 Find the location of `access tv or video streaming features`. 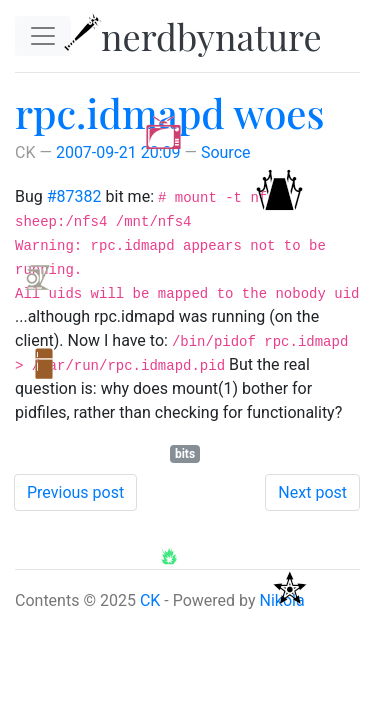

access tv or video streaming features is located at coordinates (163, 132).